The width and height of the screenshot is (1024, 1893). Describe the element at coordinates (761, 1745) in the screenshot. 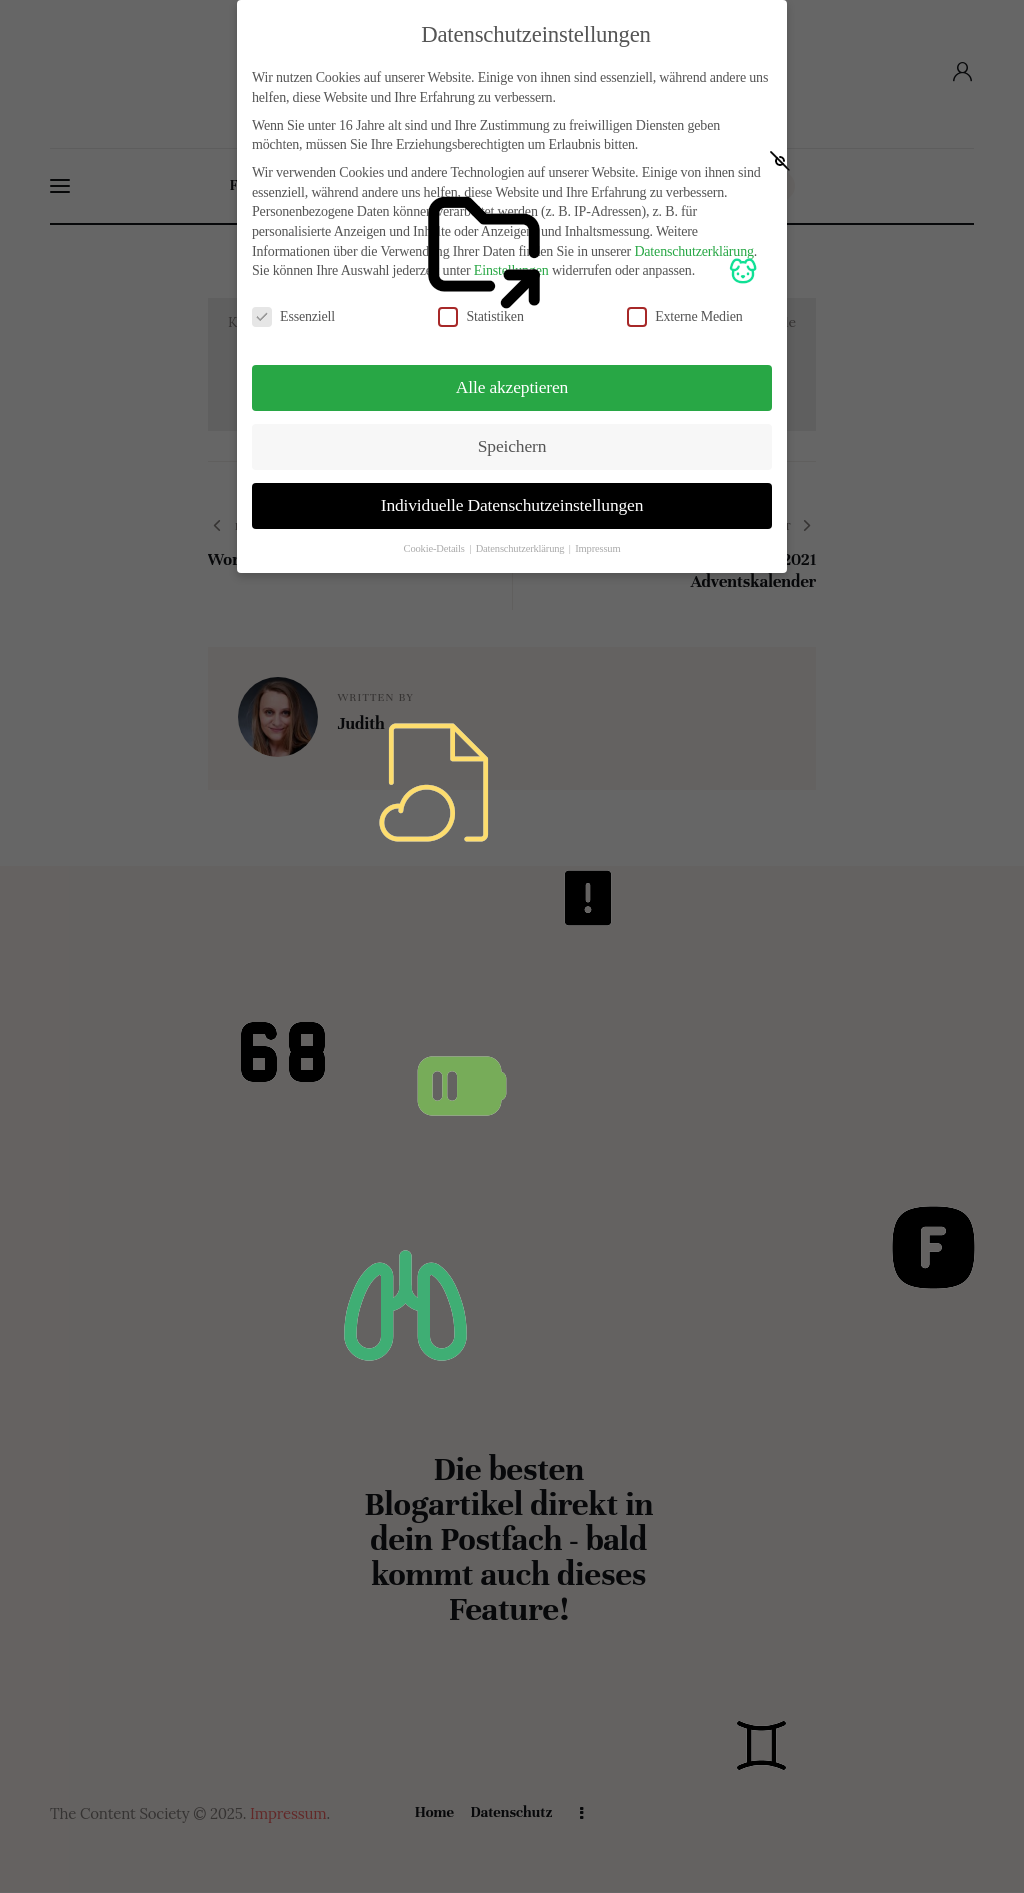

I see `gemini zodiac sign symbol` at that location.